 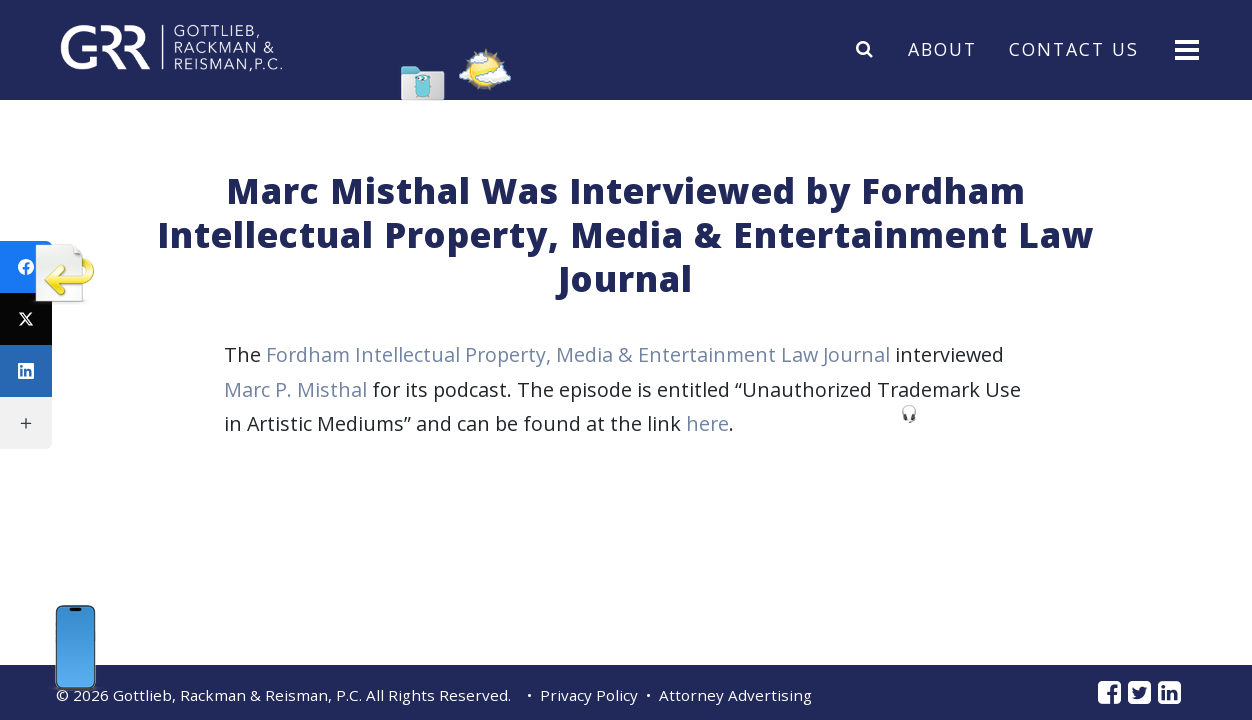 What do you see at coordinates (75, 648) in the screenshot?
I see `connected iPhone device` at bounding box center [75, 648].